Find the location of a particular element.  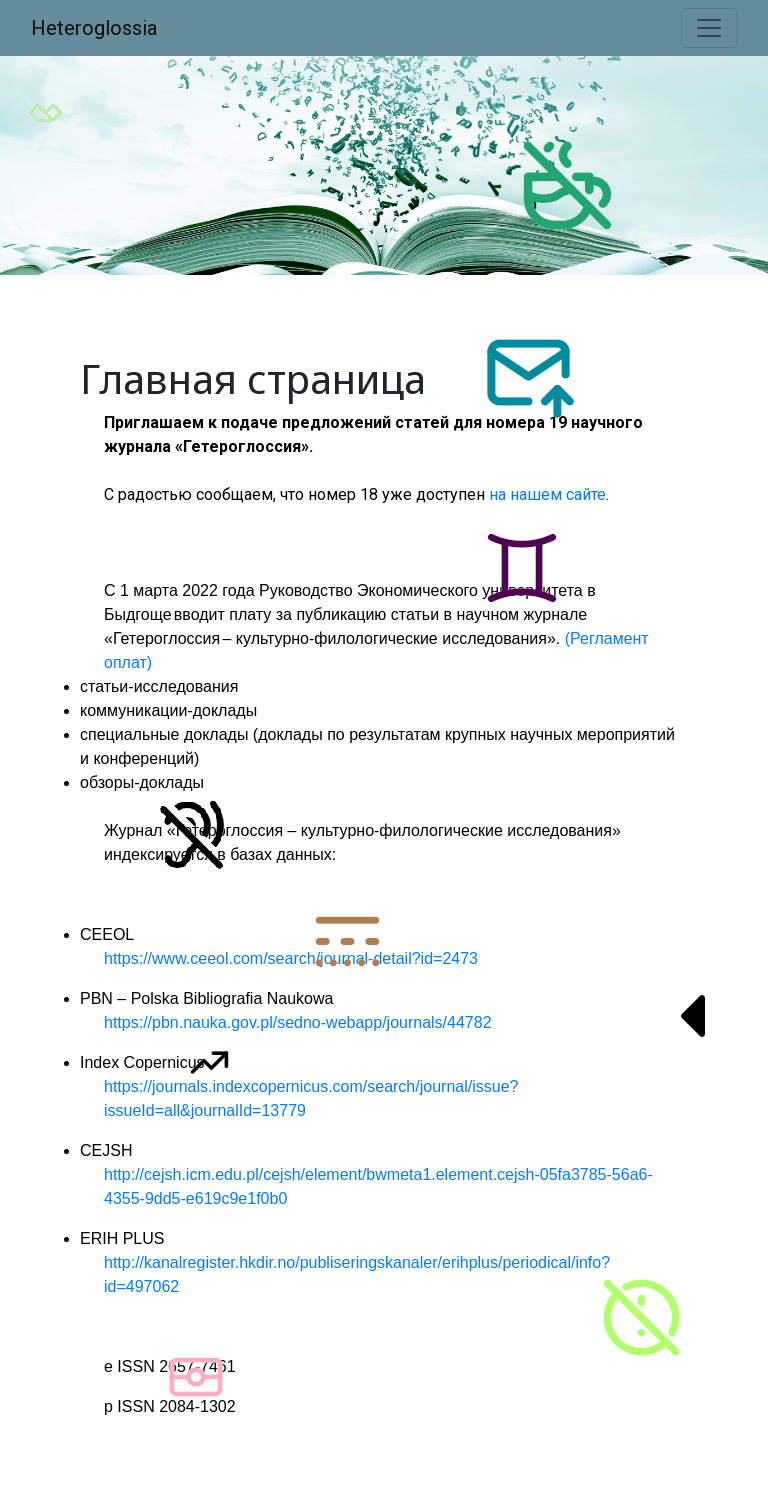

go back to the previous screen is located at coordinates (696, 1016).